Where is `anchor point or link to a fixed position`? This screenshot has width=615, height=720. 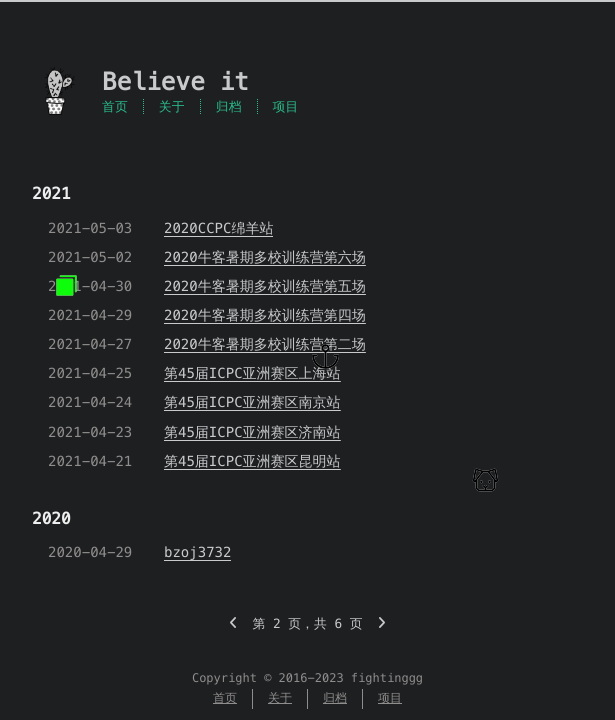 anchor point or link to a fixed position is located at coordinates (325, 356).